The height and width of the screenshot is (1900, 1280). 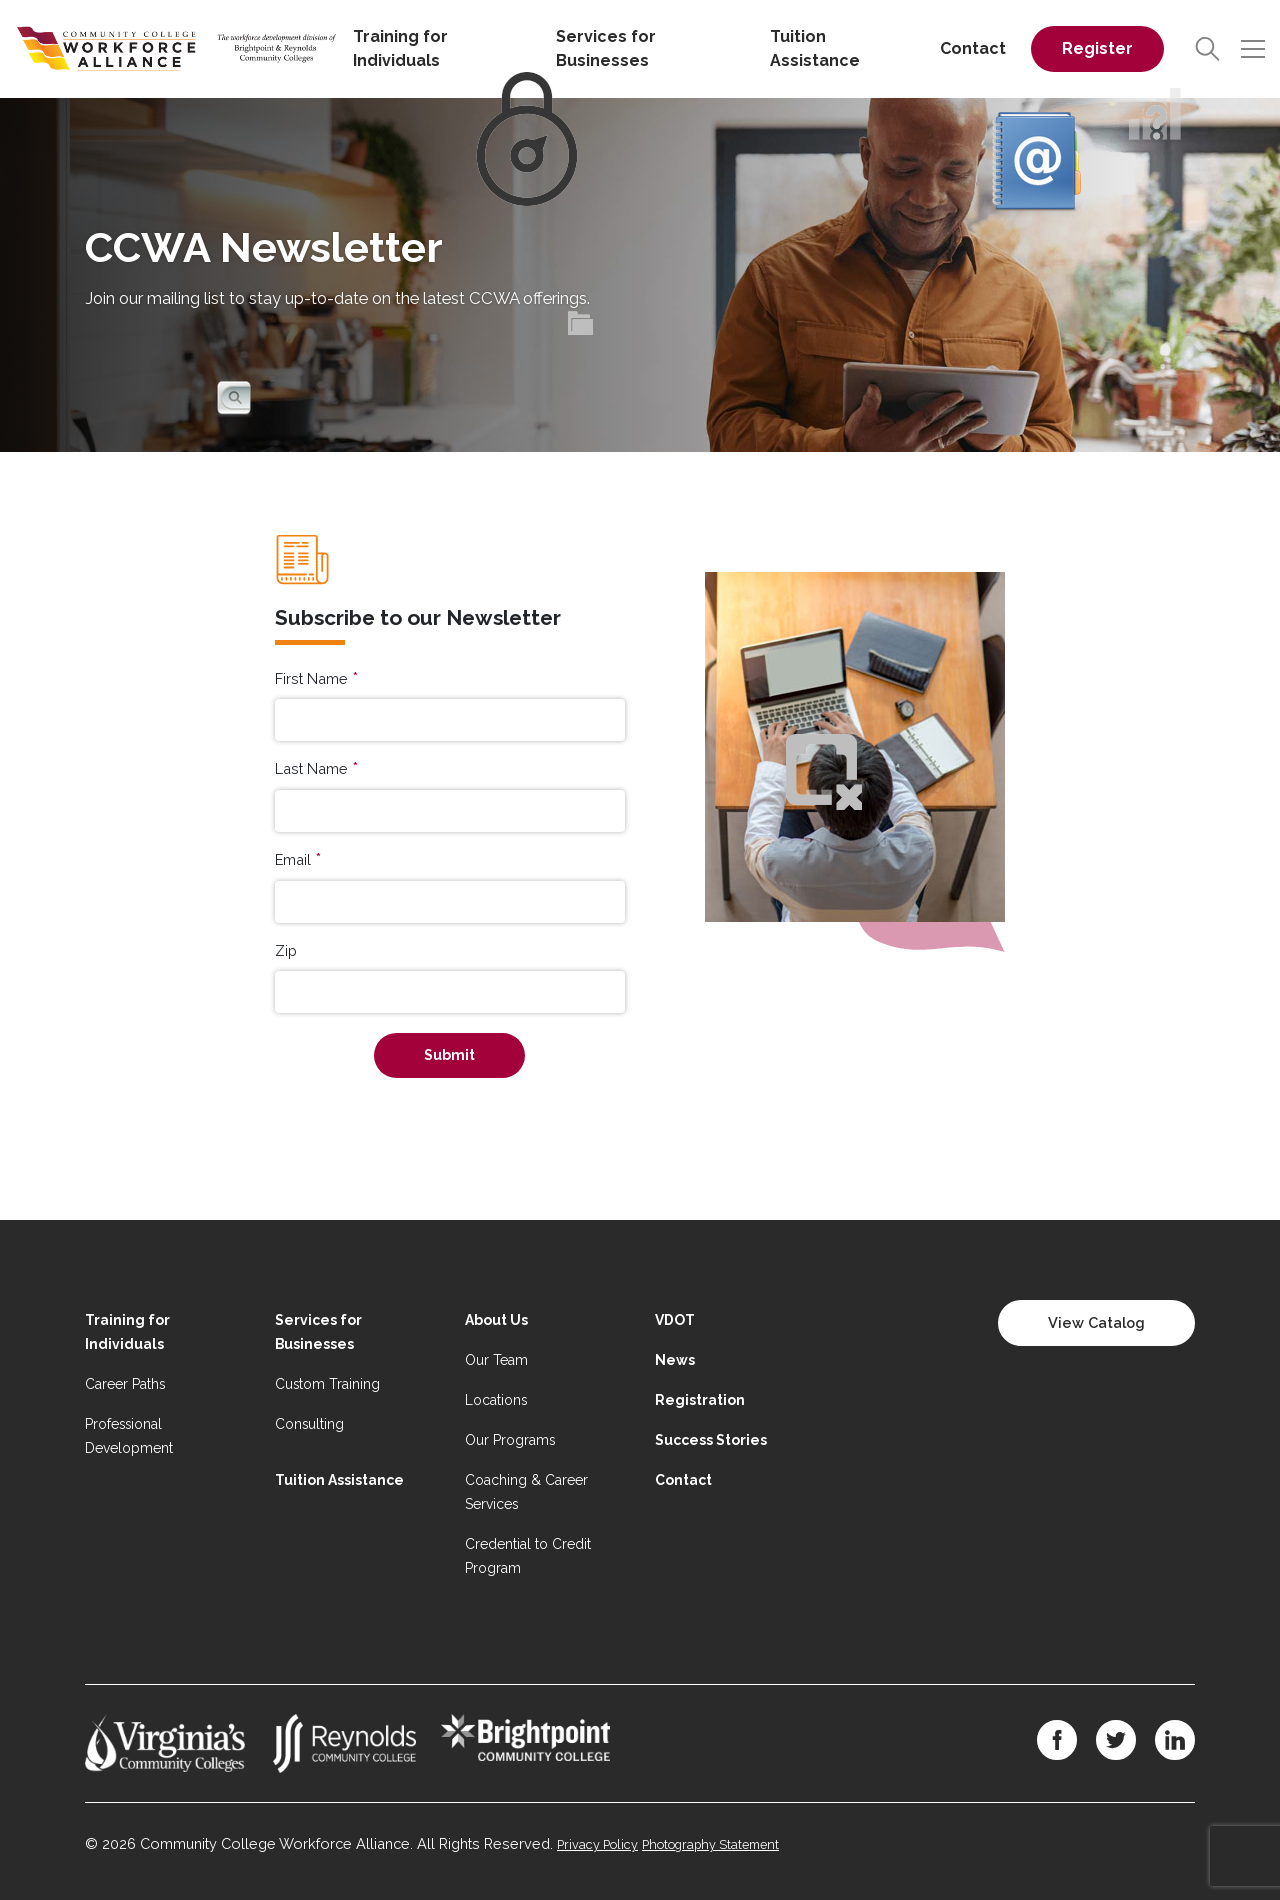 What do you see at coordinates (580, 322) in the screenshot?
I see `access desktop folder` at bounding box center [580, 322].